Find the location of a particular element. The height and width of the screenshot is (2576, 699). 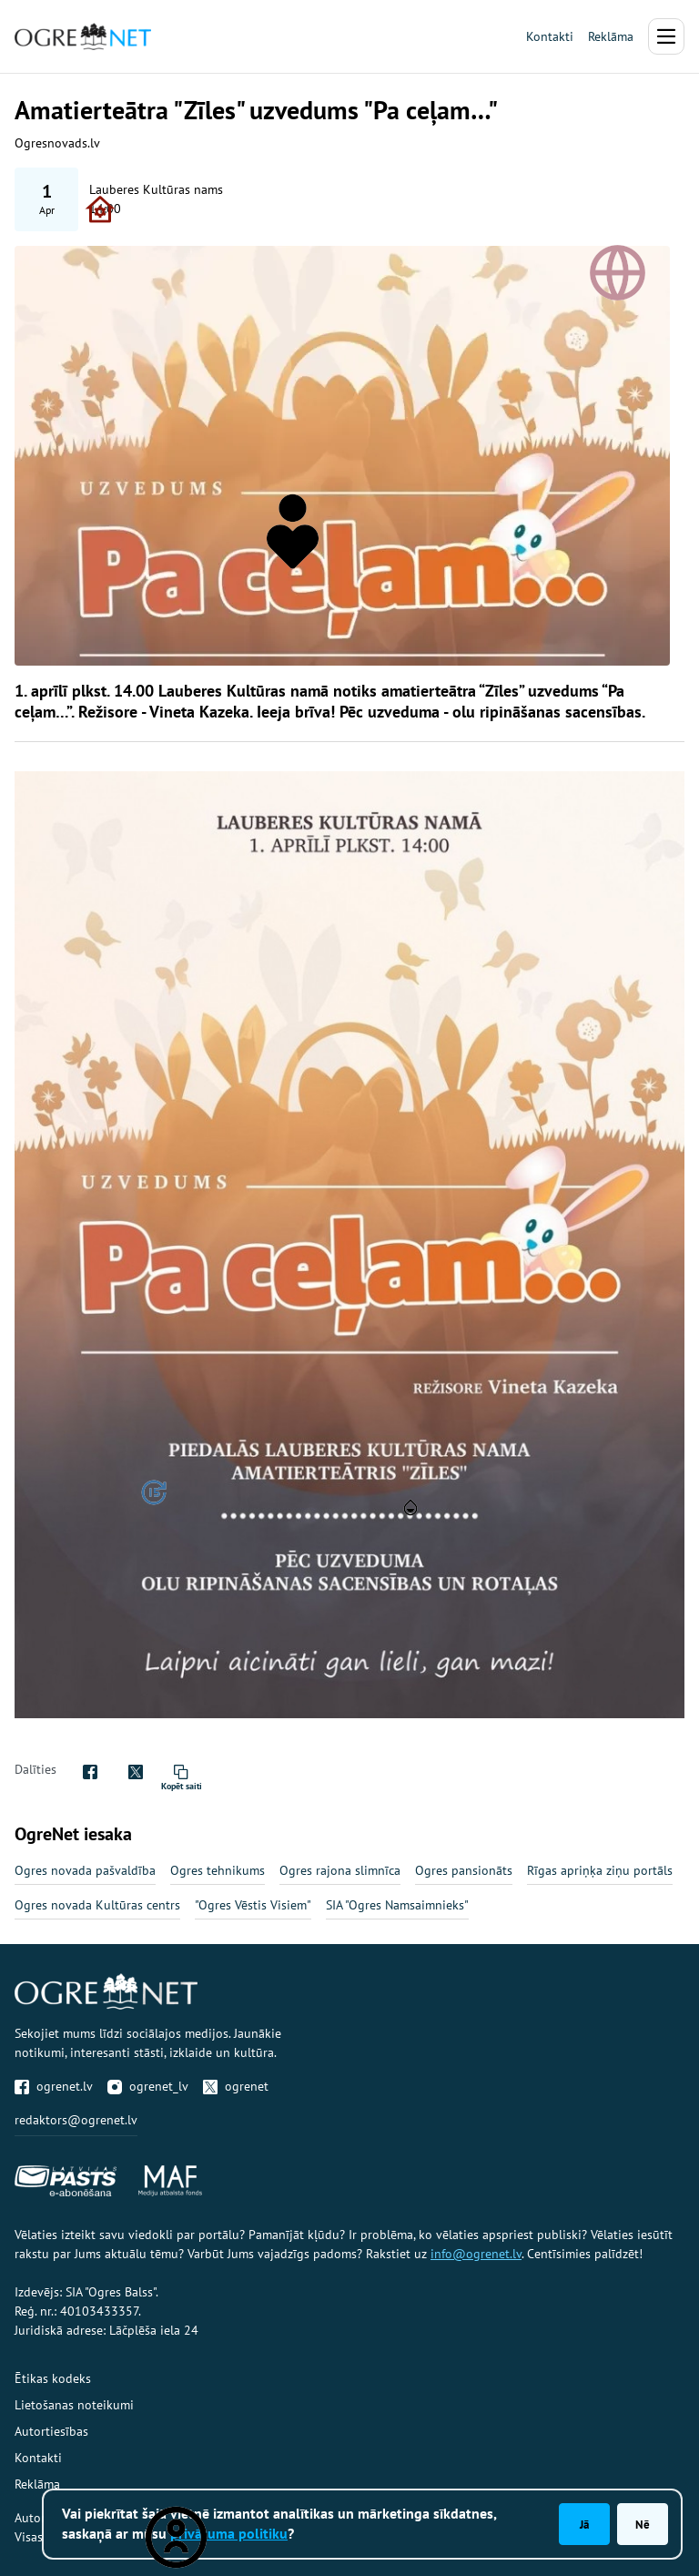

empathize with or show compassion for a user is located at coordinates (292, 532).